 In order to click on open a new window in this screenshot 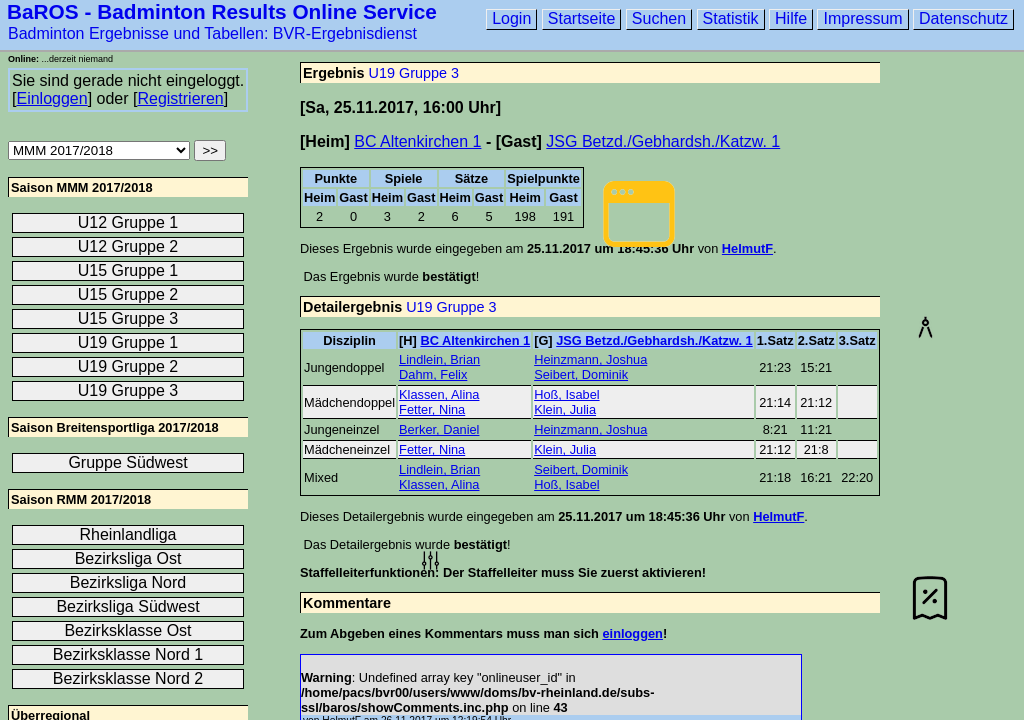, I will do `click(639, 214)`.